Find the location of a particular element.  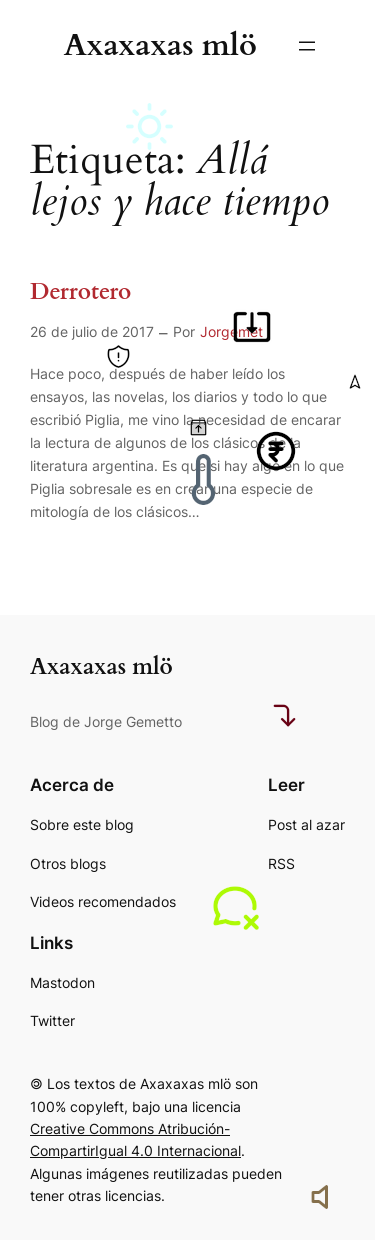

delete a conversation or message is located at coordinates (235, 906).